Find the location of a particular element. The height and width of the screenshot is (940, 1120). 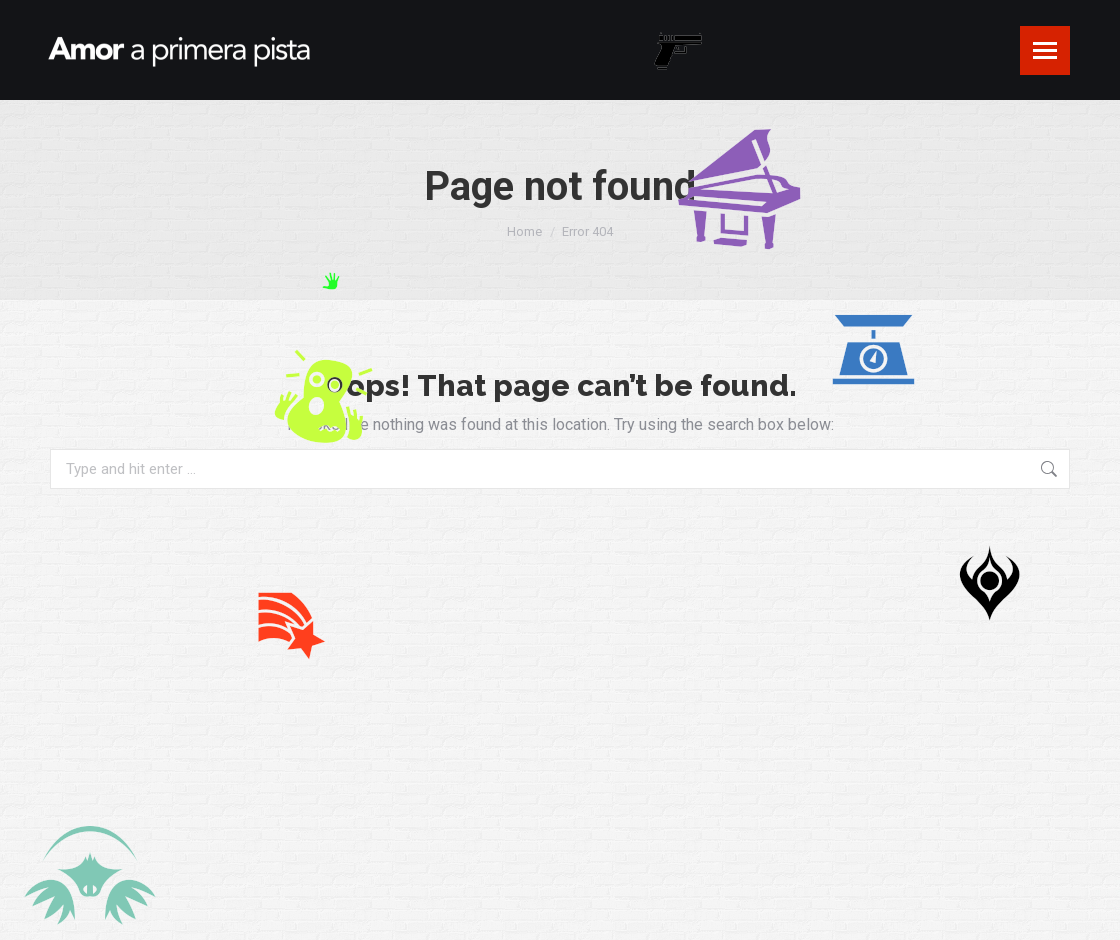

indicates a fear or horror game element is located at coordinates (322, 398).